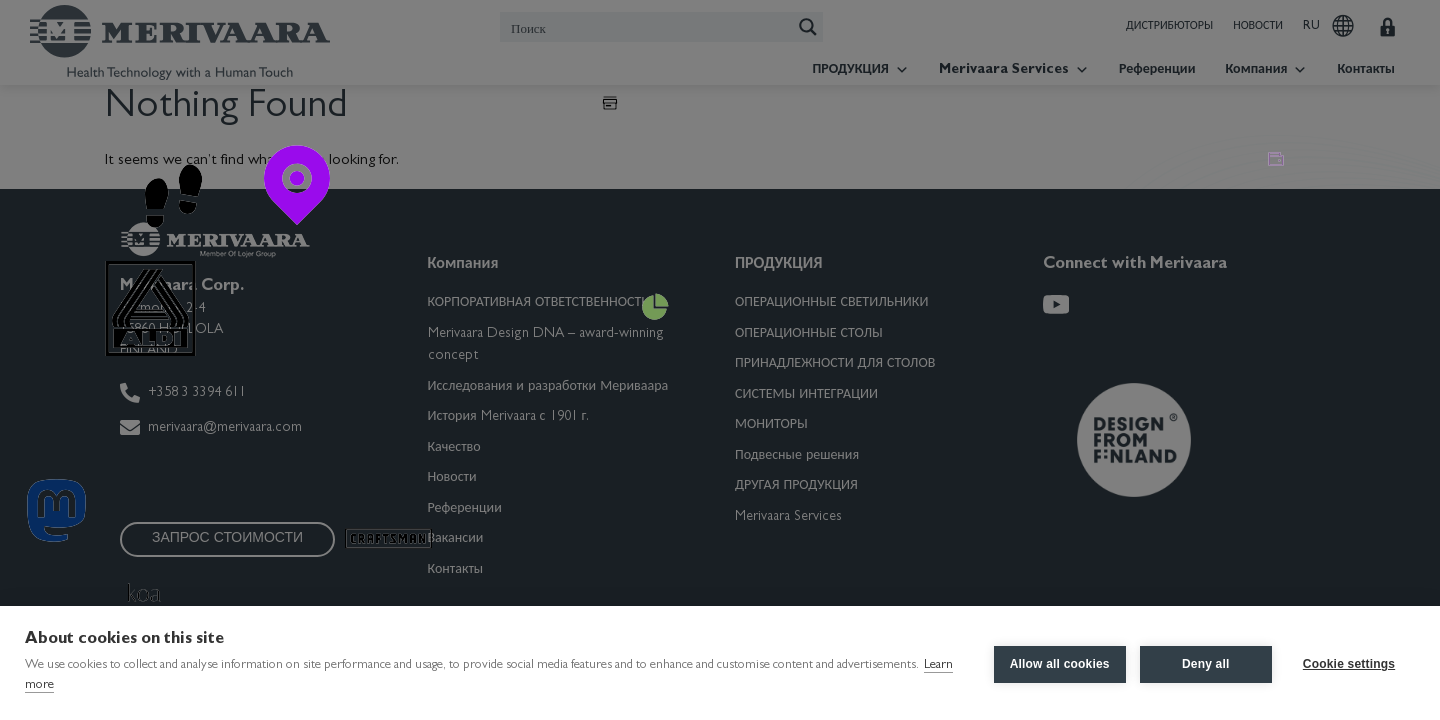 This screenshot has height=720, width=1440. Describe the element at coordinates (171, 196) in the screenshot. I see `view your walking route or path history` at that location.